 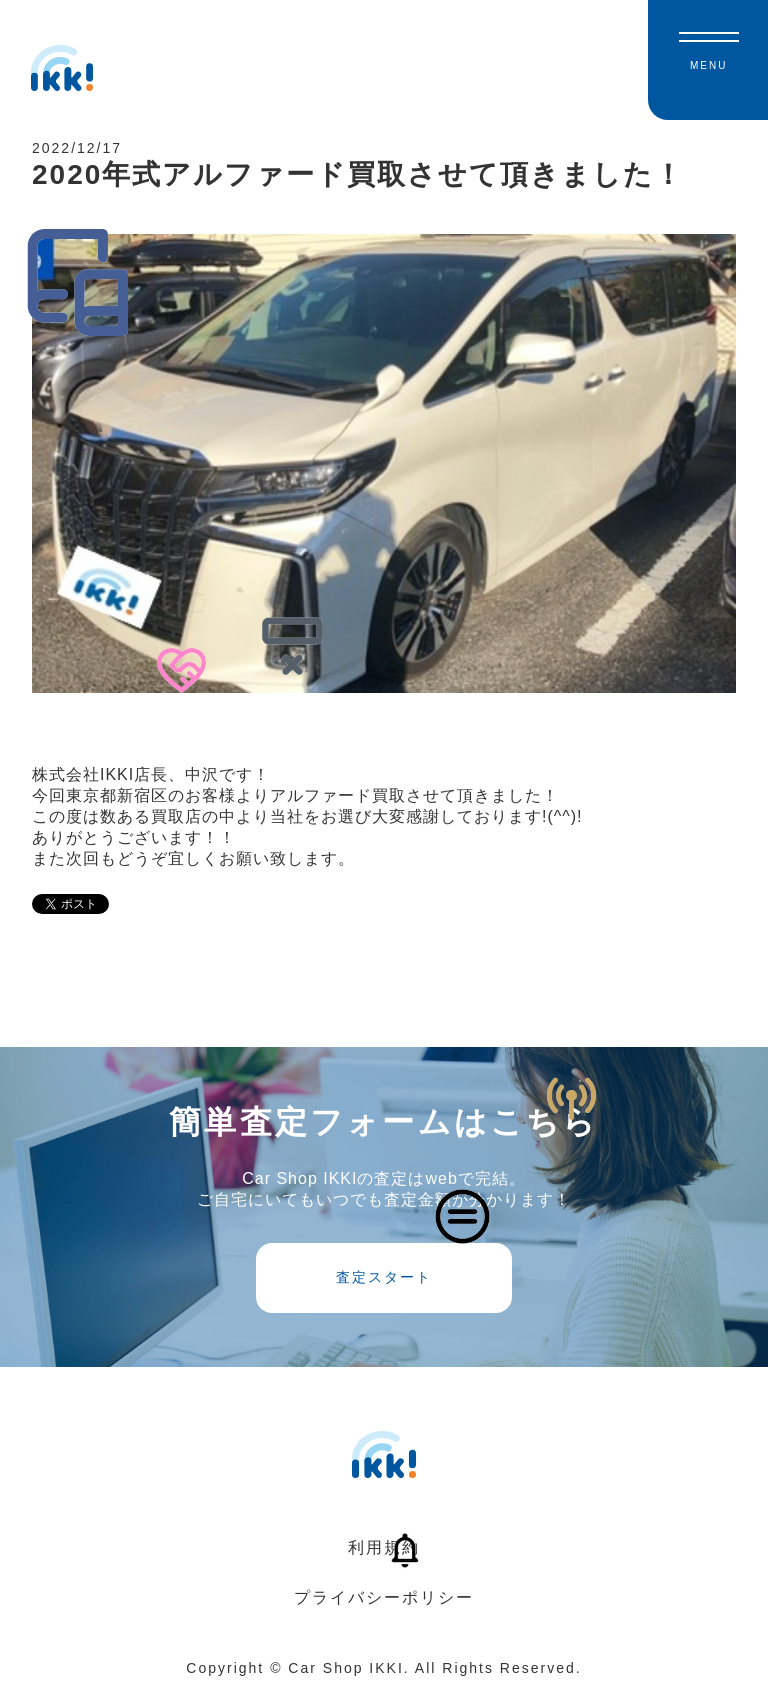 I want to click on clone a repository, so click(x=74, y=282).